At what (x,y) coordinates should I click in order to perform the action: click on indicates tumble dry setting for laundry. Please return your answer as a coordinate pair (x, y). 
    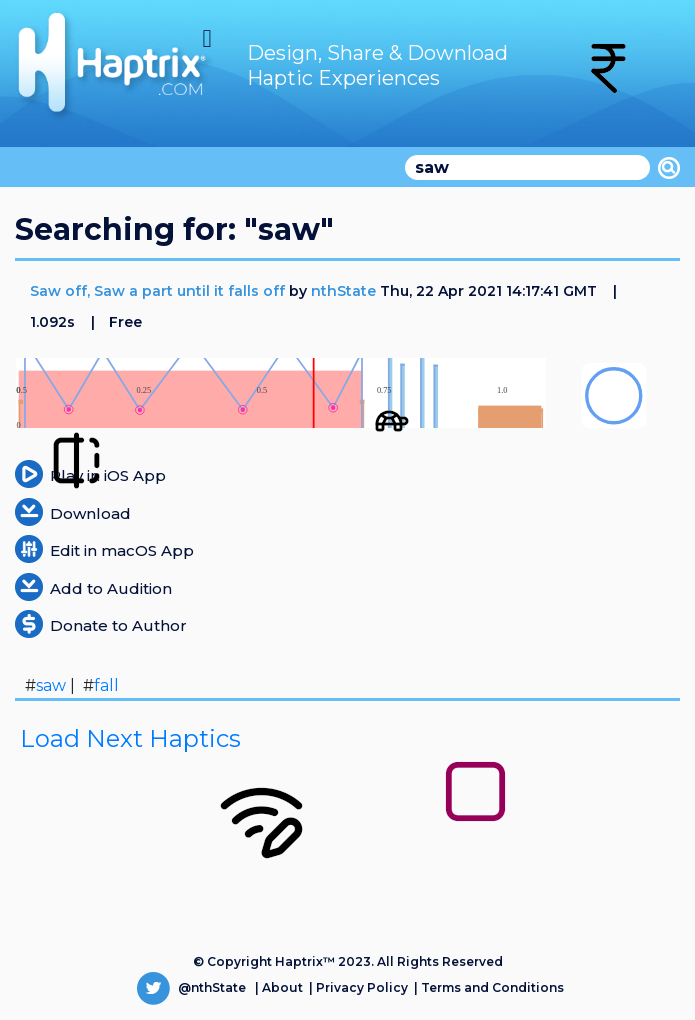
    Looking at the image, I should click on (475, 791).